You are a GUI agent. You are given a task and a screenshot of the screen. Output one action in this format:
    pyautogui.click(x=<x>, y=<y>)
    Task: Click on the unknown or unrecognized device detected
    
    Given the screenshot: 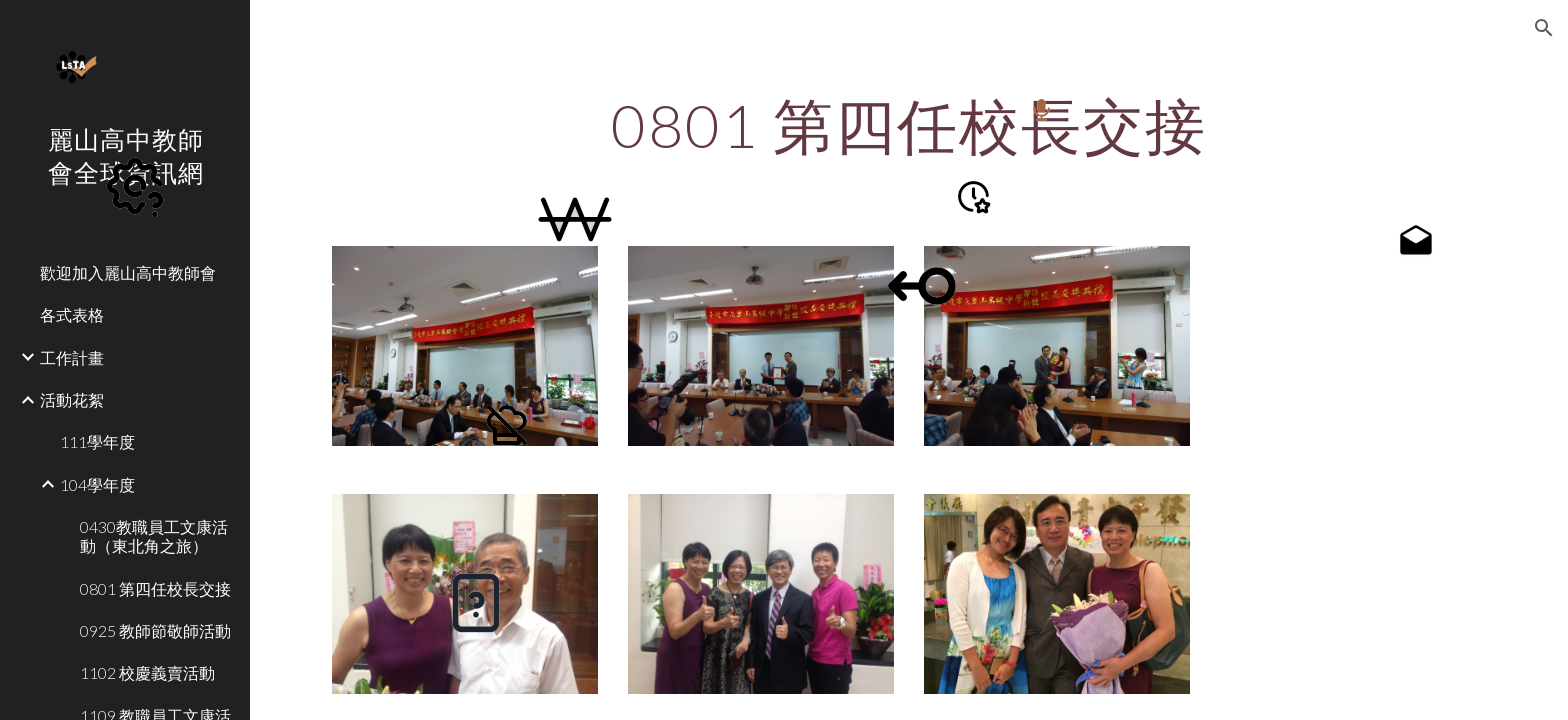 What is the action you would take?
    pyautogui.click(x=476, y=603)
    